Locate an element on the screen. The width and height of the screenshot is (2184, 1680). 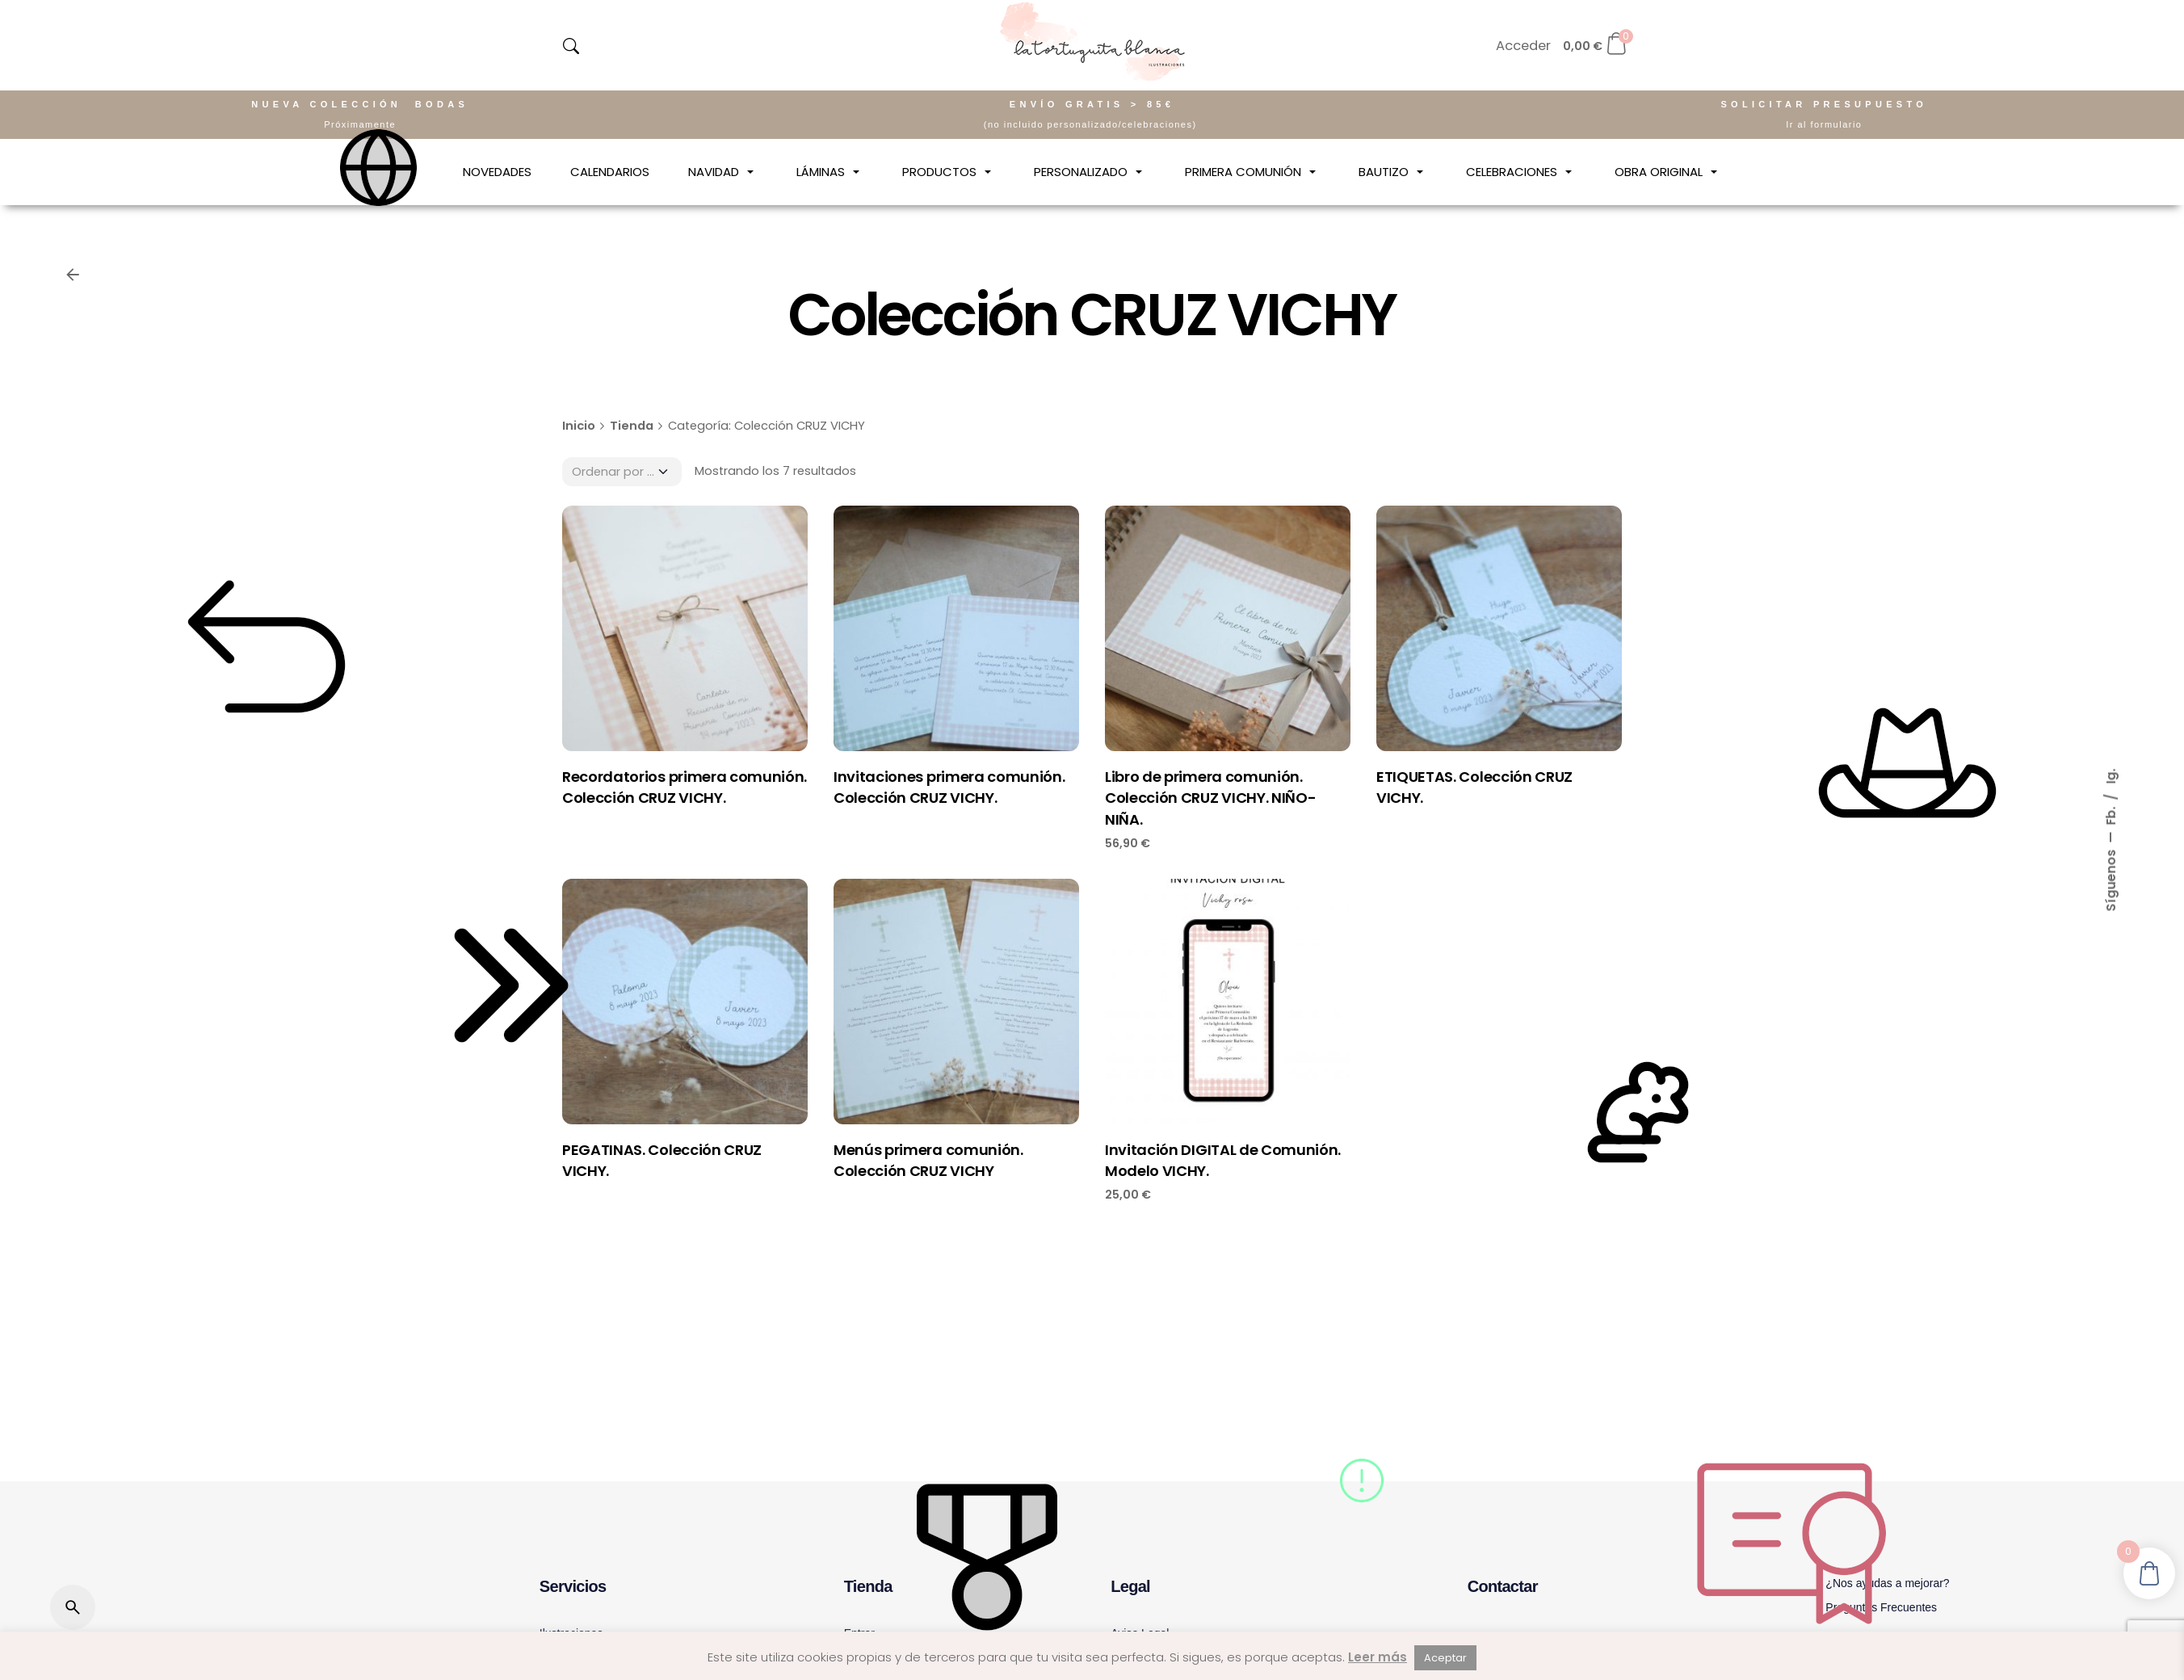
view certificate or credential details is located at coordinates (1784, 1536).